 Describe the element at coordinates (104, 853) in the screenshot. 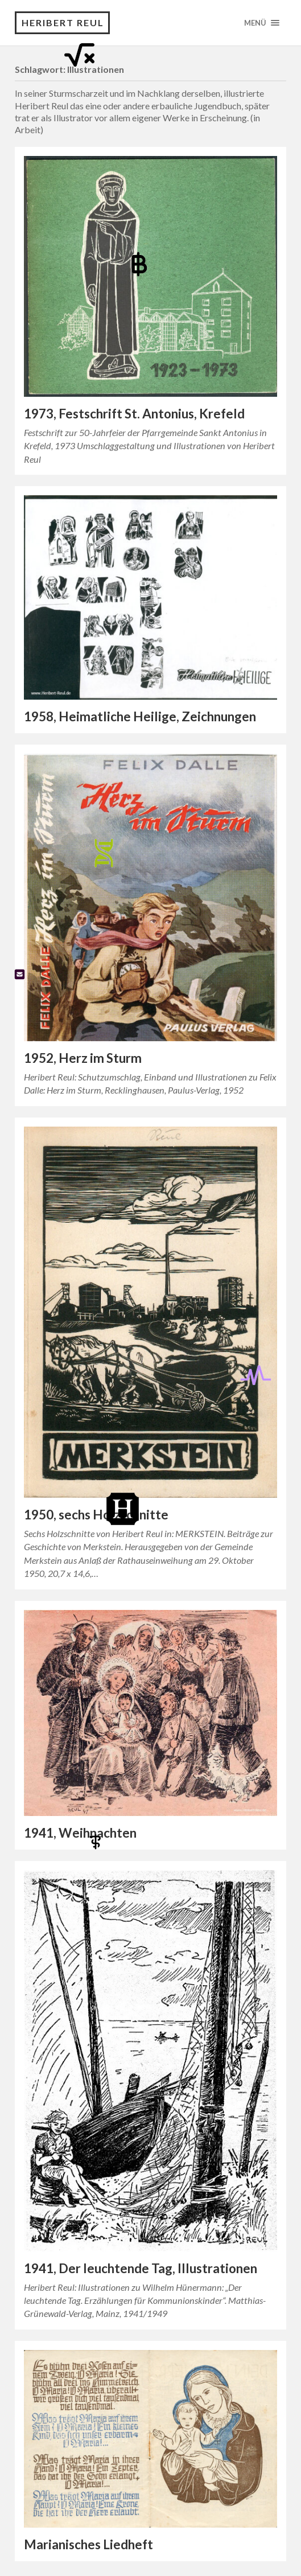

I see `access genetic or biological information` at that location.